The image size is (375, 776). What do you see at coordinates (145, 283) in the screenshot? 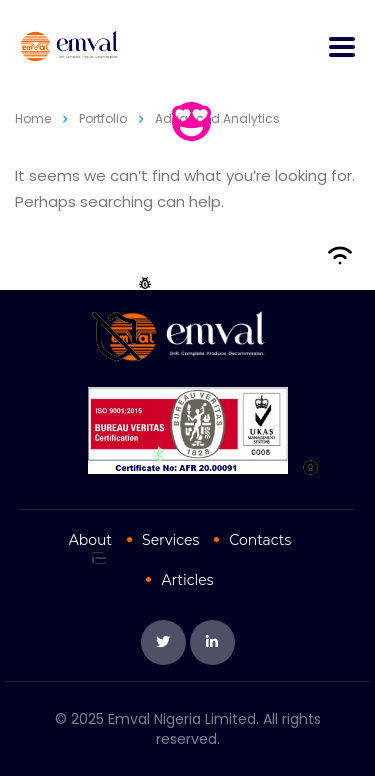
I see `find pest control services nearby` at bounding box center [145, 283].